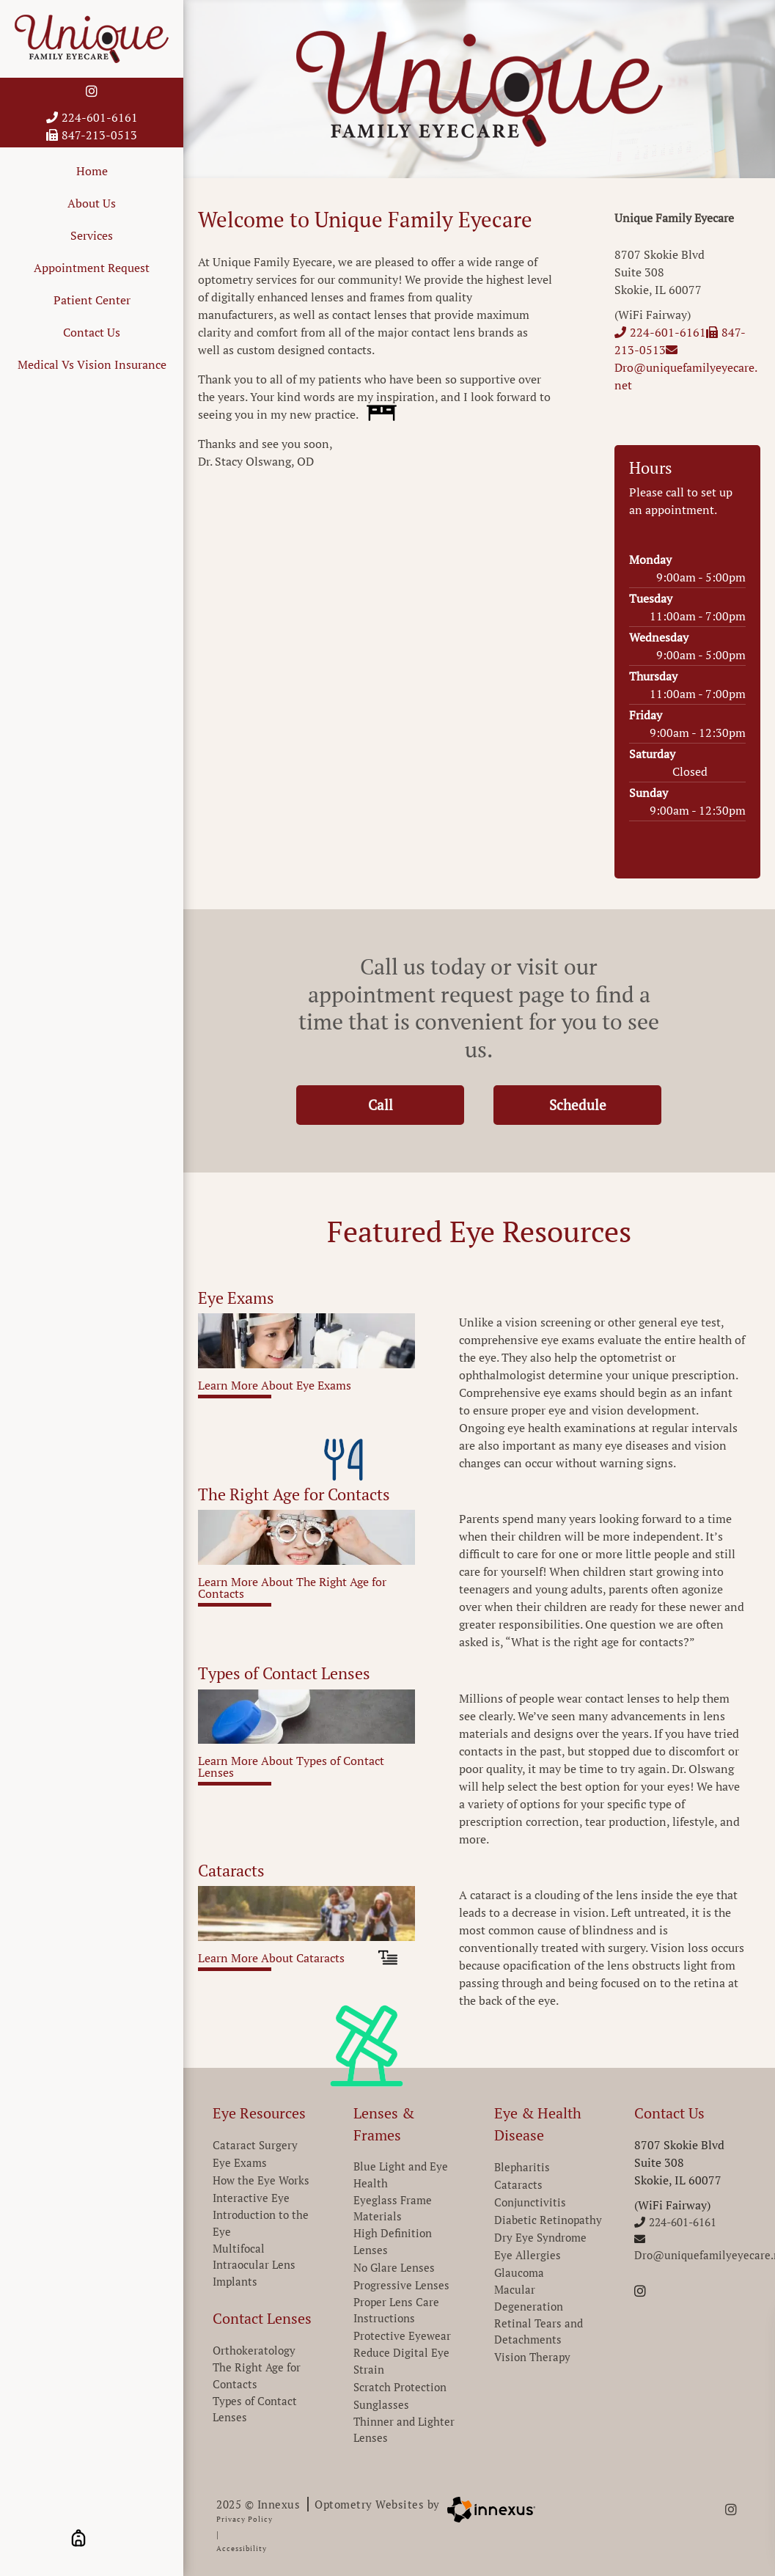  Describe the element at coordinates (381, 412) in the screenshot. I see `access workspace or desk settings` at that location.